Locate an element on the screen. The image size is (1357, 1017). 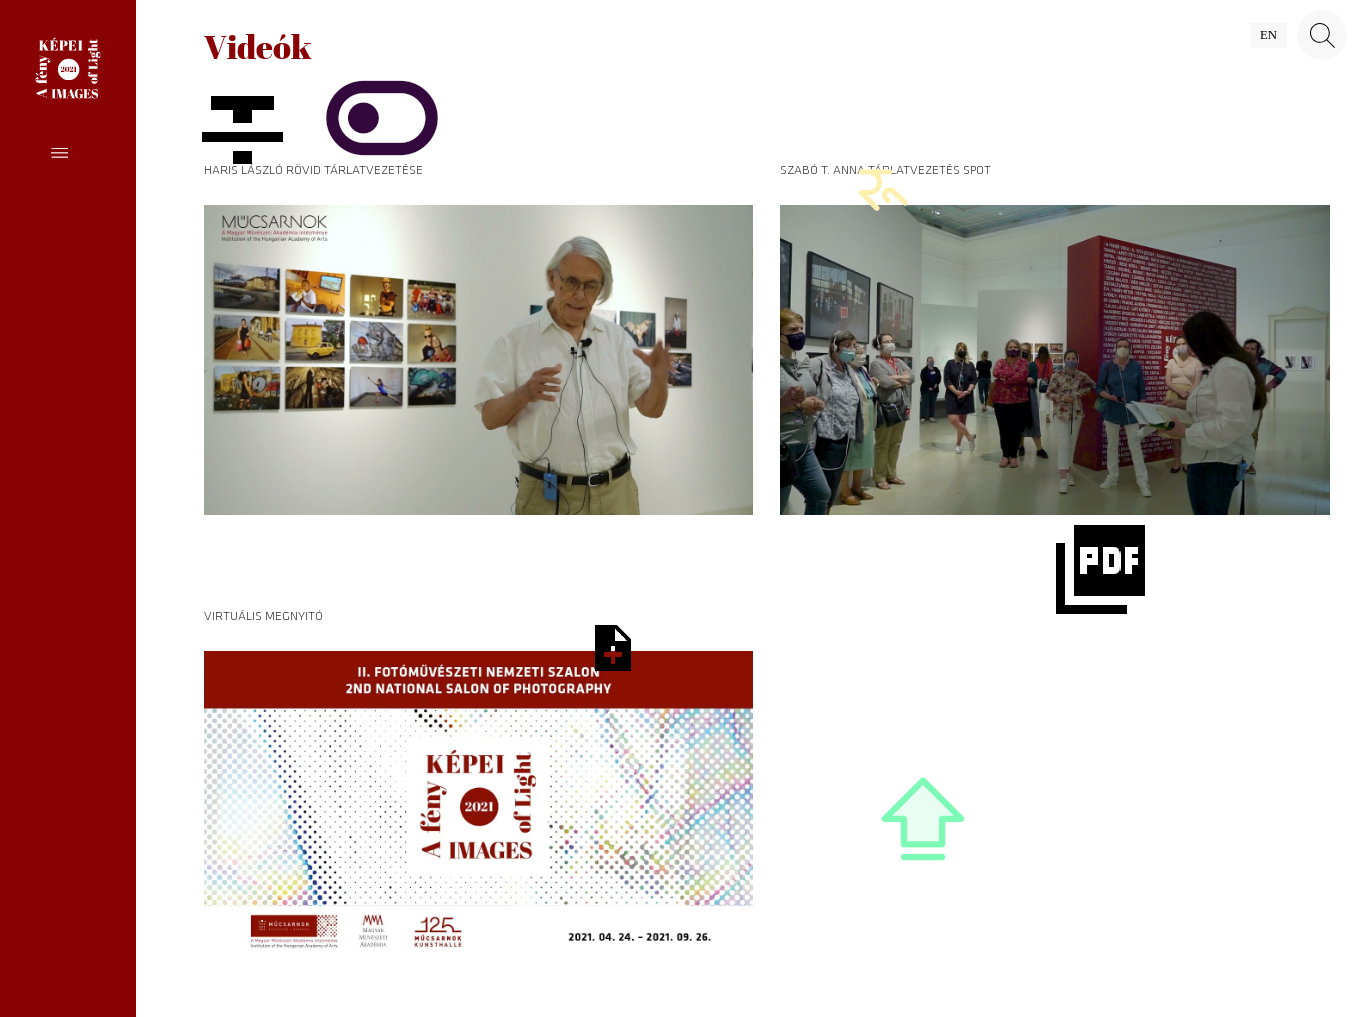
create a new note or document is located at coordinates (613, 648).